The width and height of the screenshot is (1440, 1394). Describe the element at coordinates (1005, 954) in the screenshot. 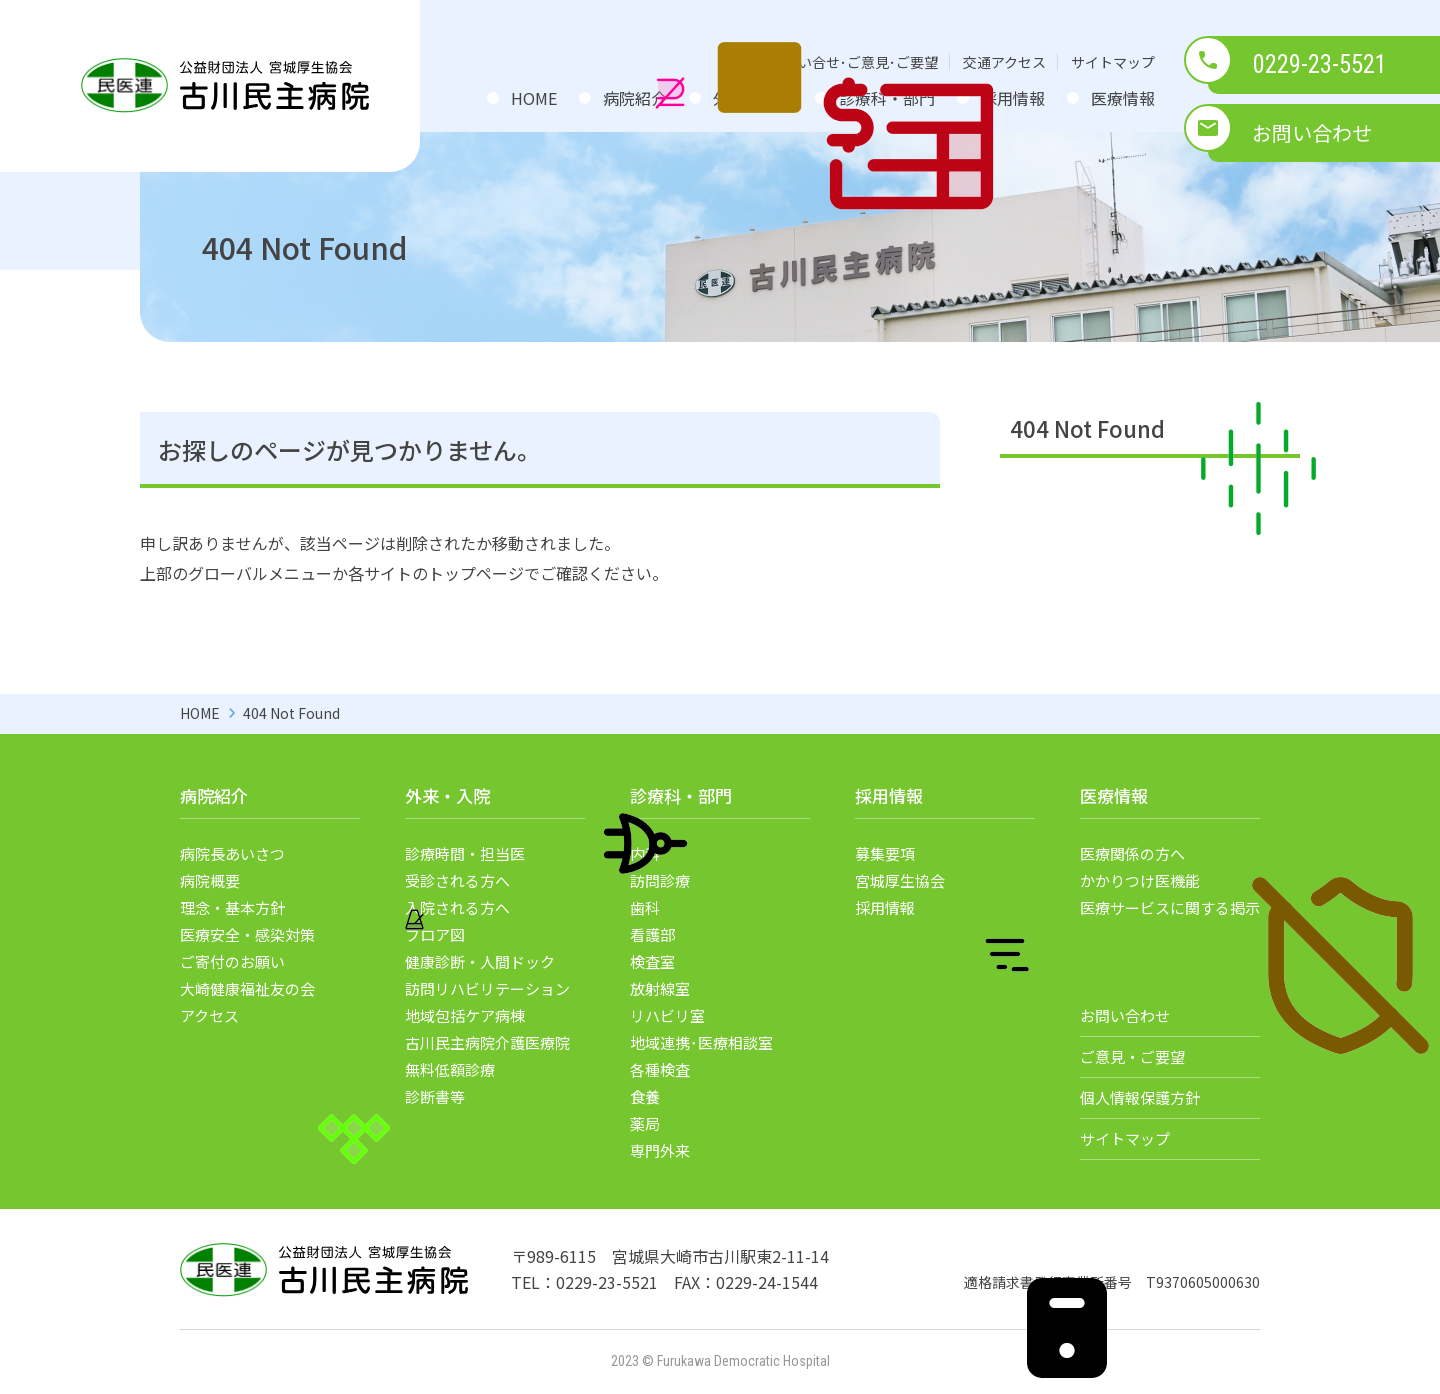

I see `remove a filter from current view` at that location.